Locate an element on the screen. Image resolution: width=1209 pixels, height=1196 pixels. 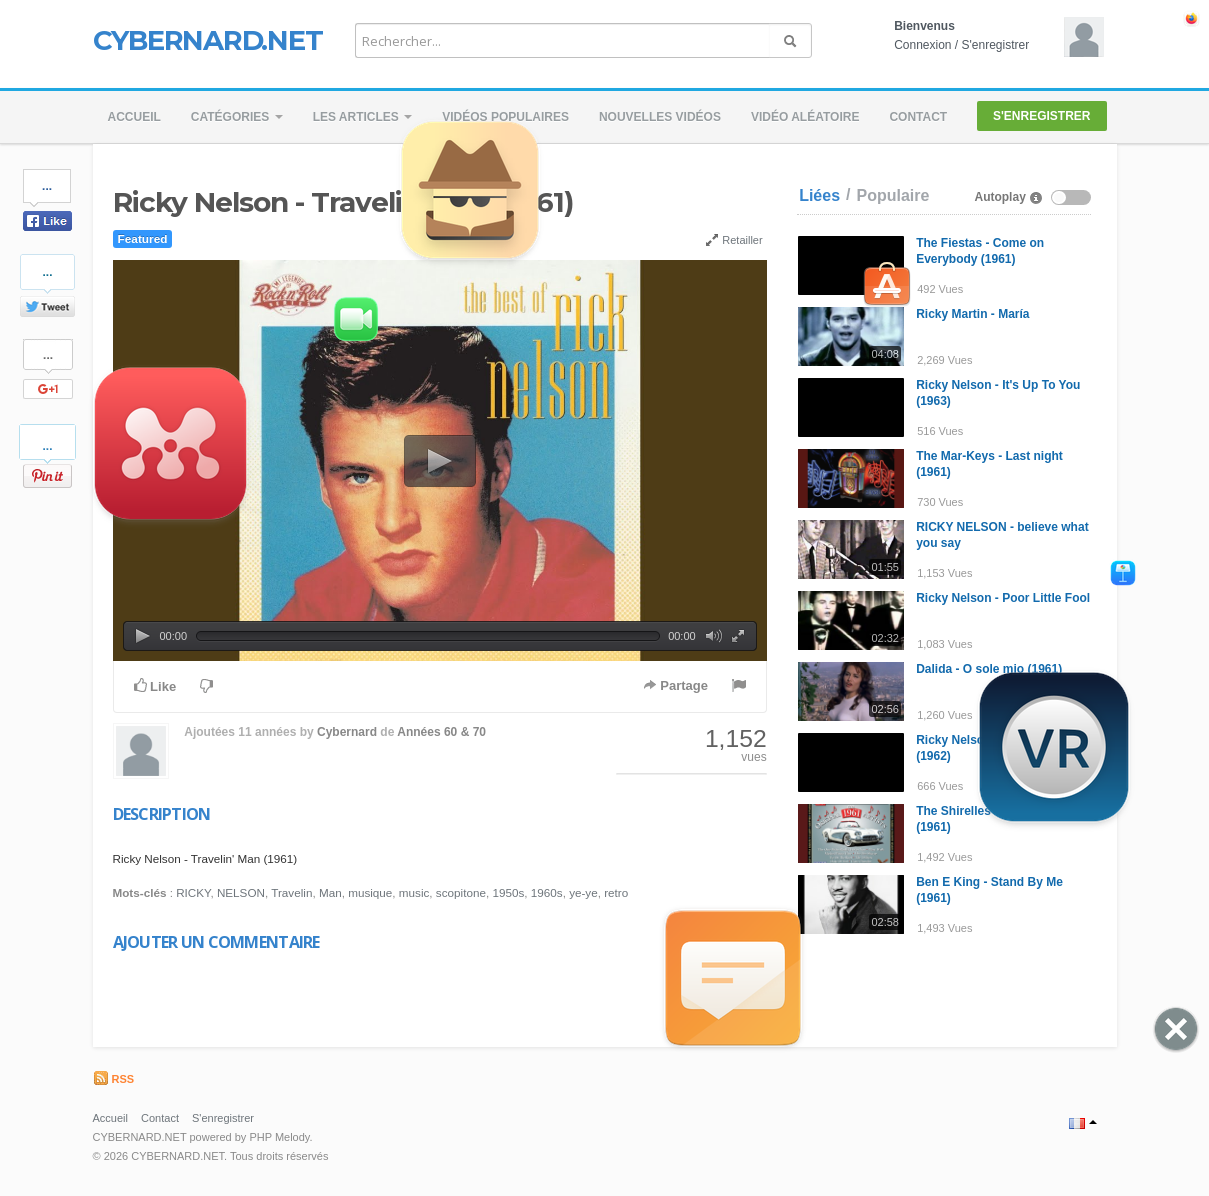
open messaging or chat application is located at coordinates (733, 978).